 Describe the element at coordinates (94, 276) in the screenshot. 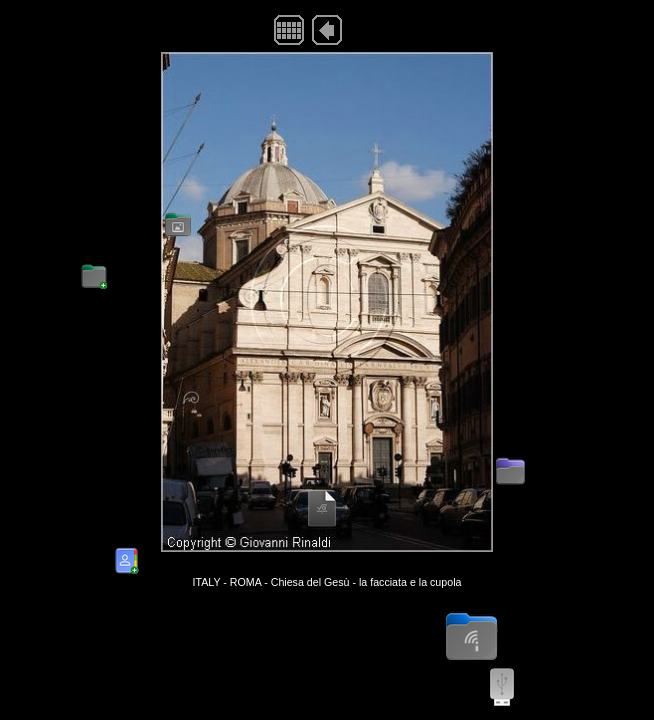

I see `create a new folder` at that location.